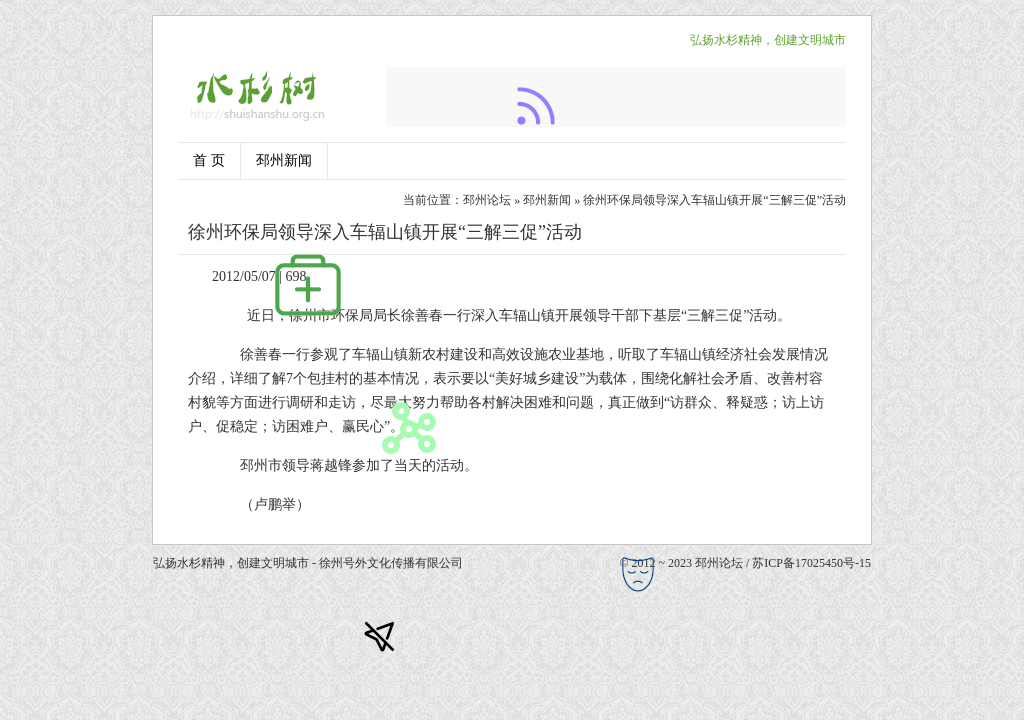 This screenshot has width=1024, height=720. What do you see at coordinates (638, 573) in the screenshot?
I see `indicates sad or negative mood/emotion` at bounding box center [638, 573].